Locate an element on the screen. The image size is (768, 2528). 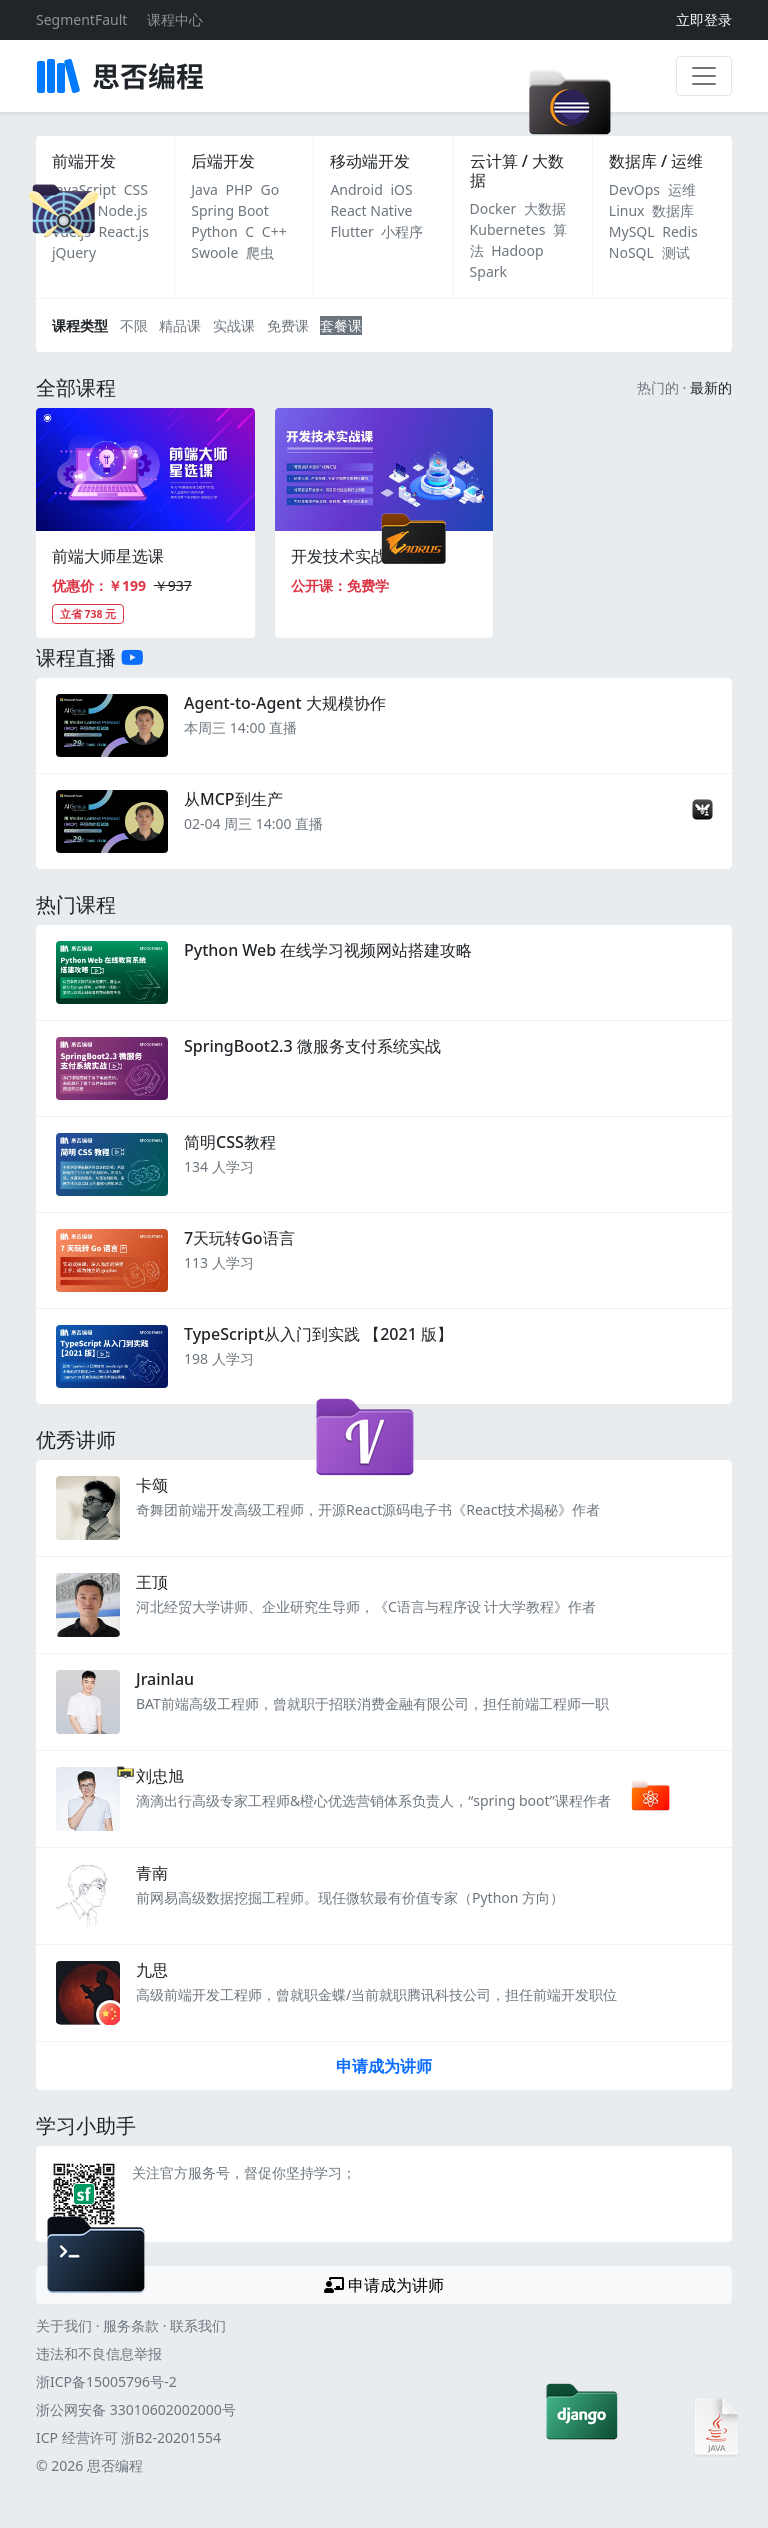
open physics course materials folder is located at coordinates (650, 1796).